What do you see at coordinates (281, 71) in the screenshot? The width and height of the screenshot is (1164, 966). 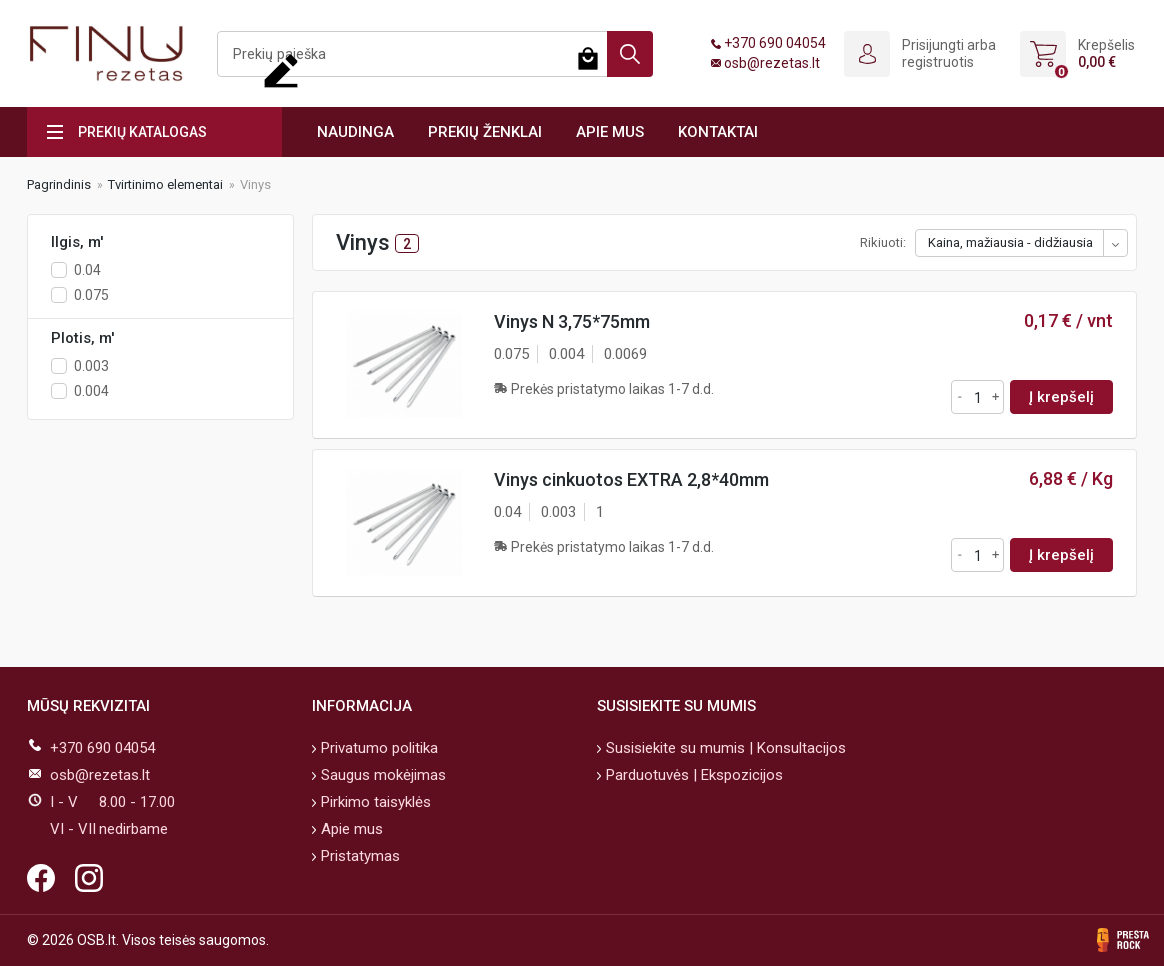 I see `edit content or text` at bounding box center [281, 71].